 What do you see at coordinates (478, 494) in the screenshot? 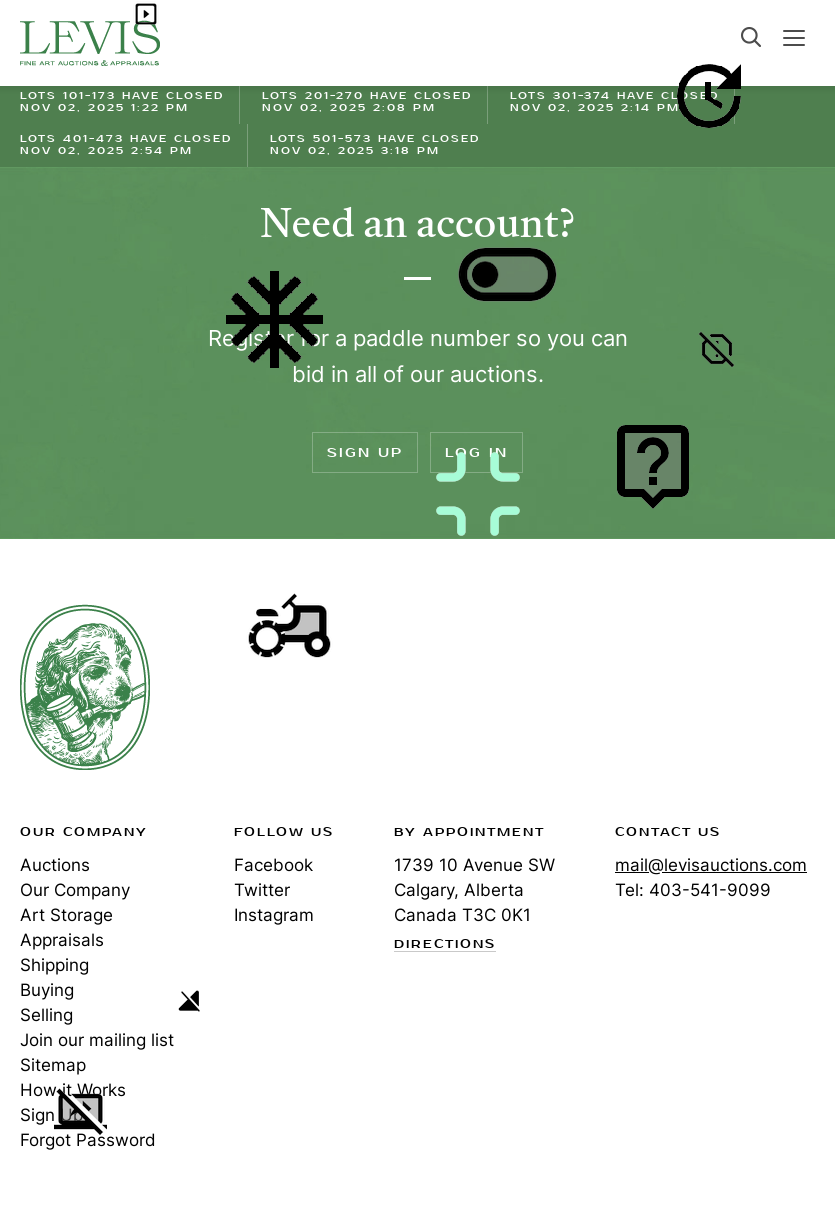
I see `minimize or exit fullscreen mode` at bounding box center [478, 494].